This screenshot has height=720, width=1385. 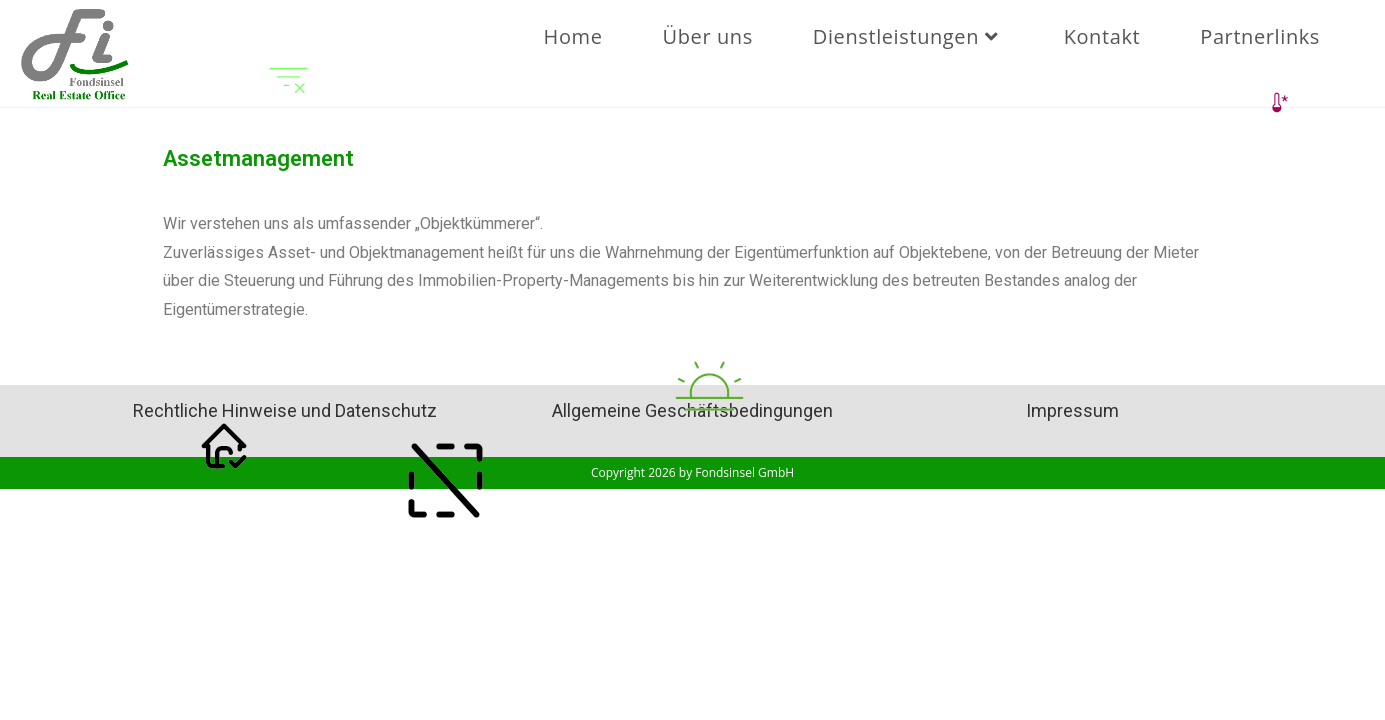 What do you see at coordinates (709, 388) in the screenshot?
I see `toggle sunrise or sunset display mode` at bounding box center [709, 388].